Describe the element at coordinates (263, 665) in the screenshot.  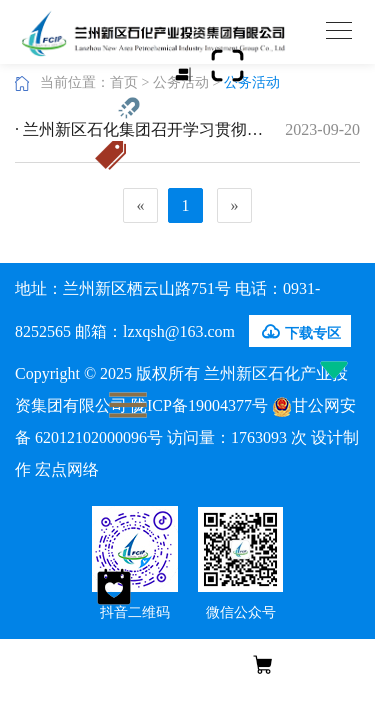
I see `view your shopping cart` at that location.